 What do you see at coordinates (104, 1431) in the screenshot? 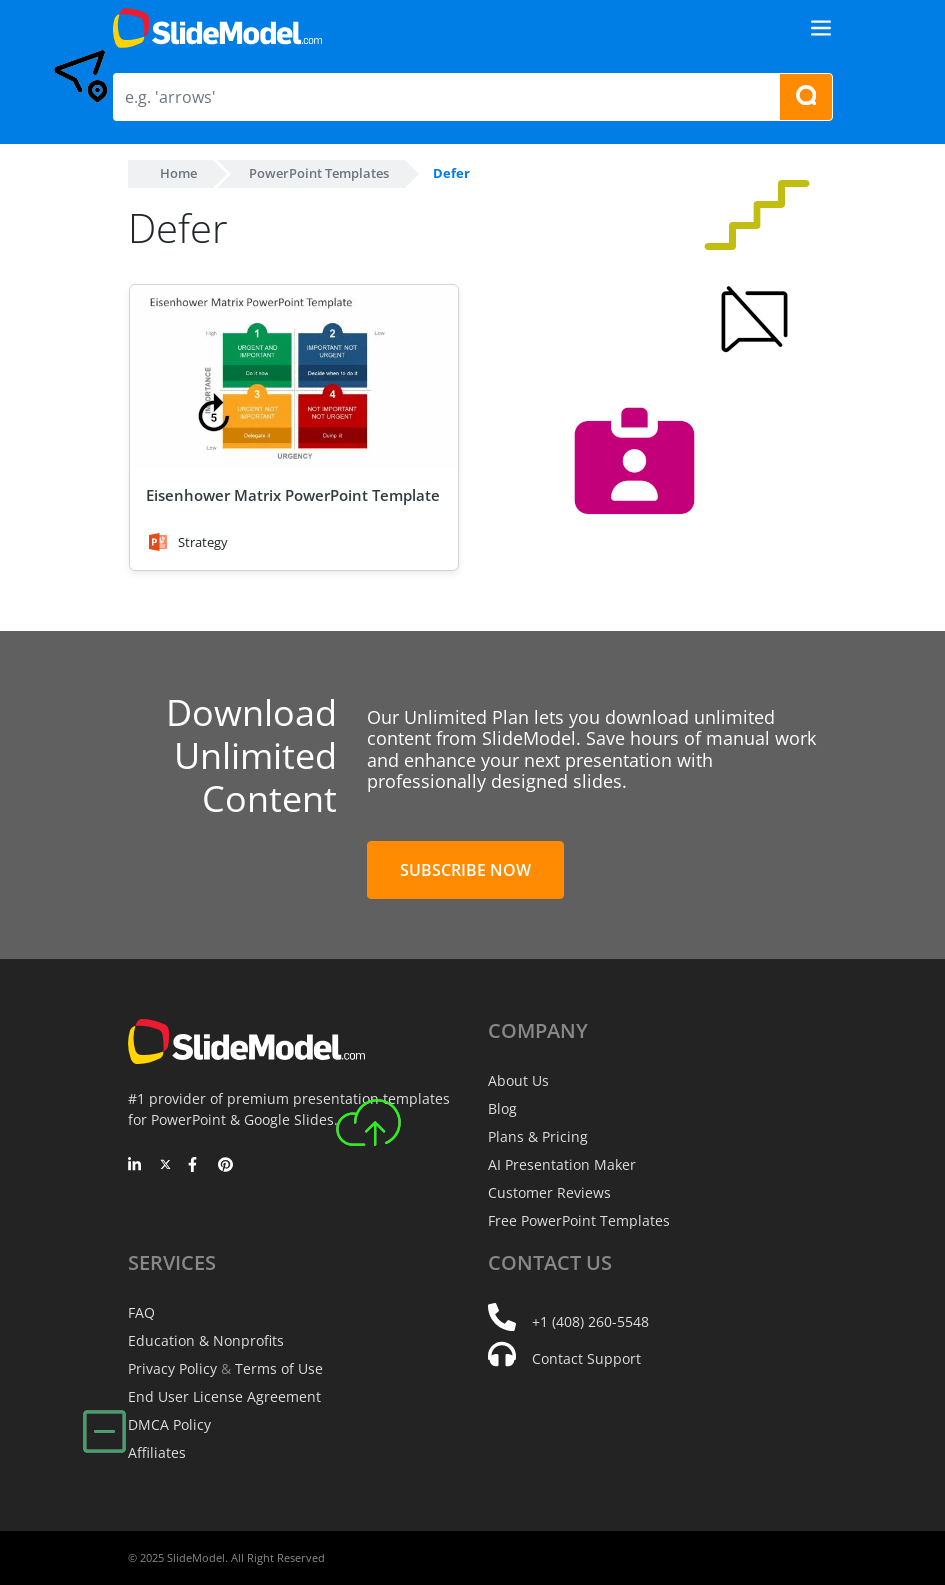
I see `remove or collapse an item` at bounding box center [104, 1431].